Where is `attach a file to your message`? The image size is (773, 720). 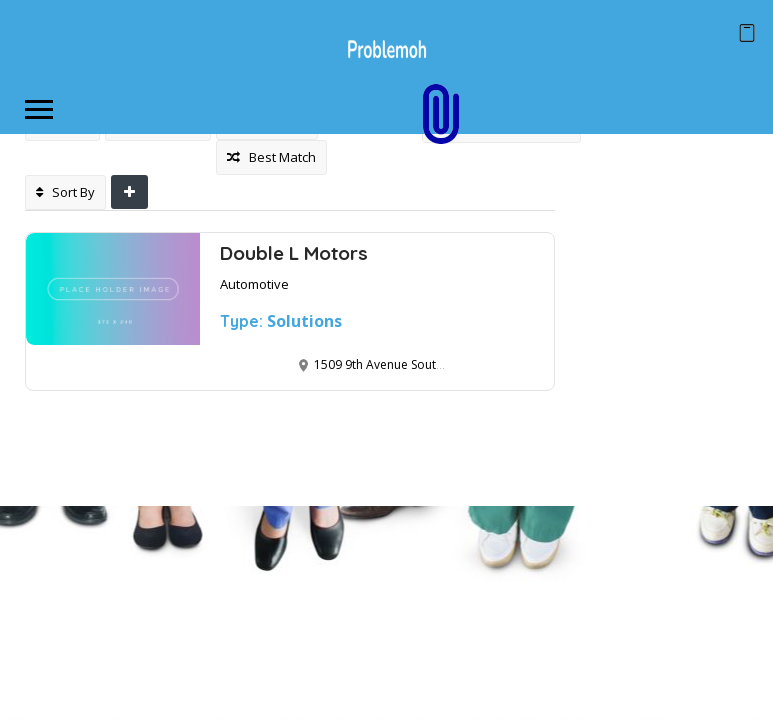 attach a file to your message is located at coordinates (441, 114).